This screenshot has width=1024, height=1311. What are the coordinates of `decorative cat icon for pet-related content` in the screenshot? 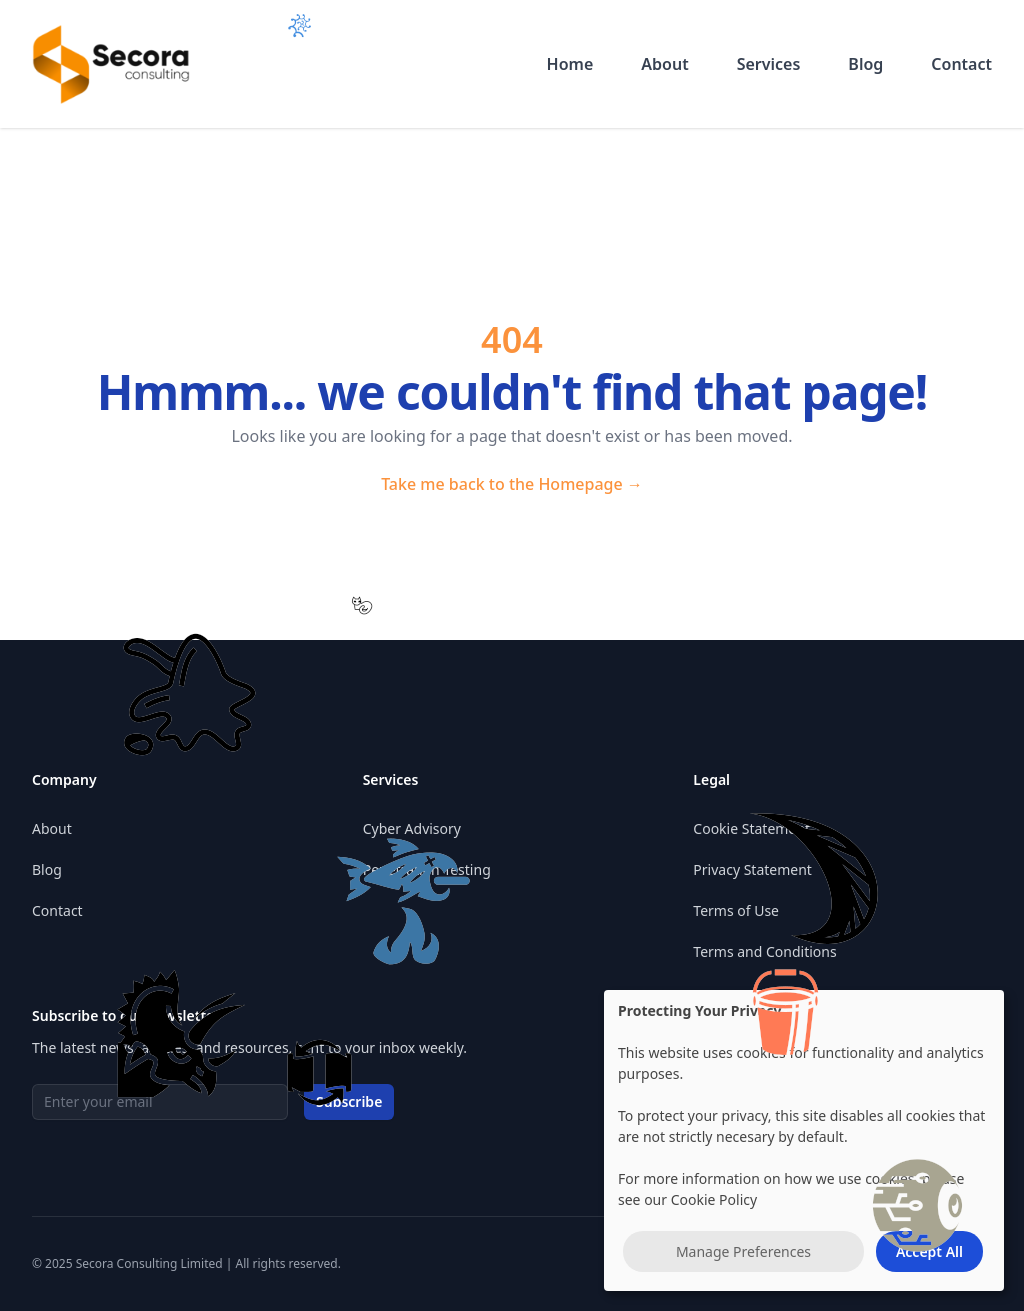 It's located at (362, 605).